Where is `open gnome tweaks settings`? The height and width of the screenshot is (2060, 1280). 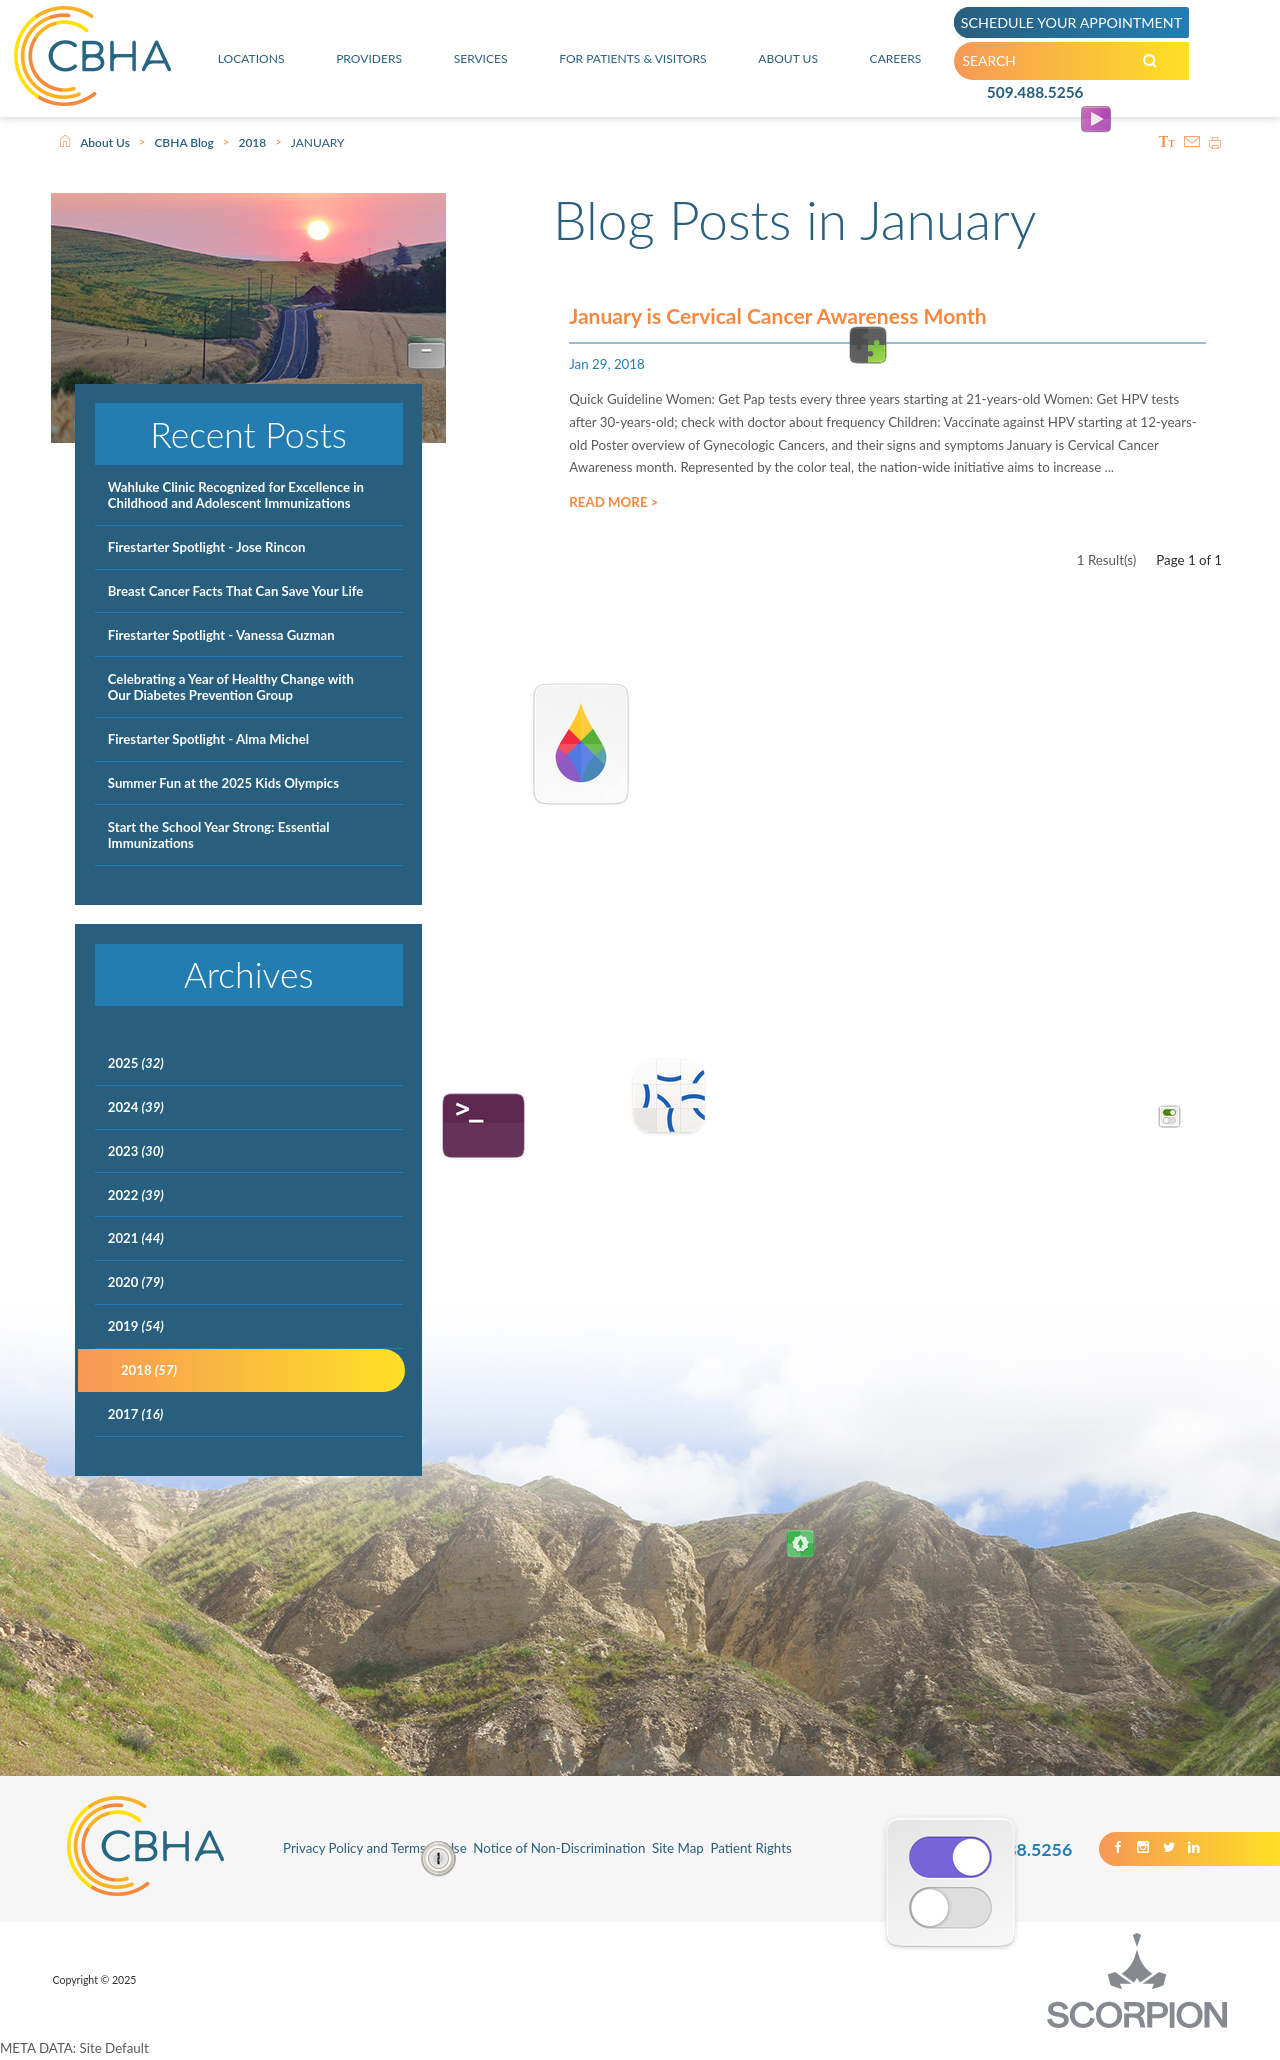
open gnome tweaks settings is located at coordinates (1169, 1116).